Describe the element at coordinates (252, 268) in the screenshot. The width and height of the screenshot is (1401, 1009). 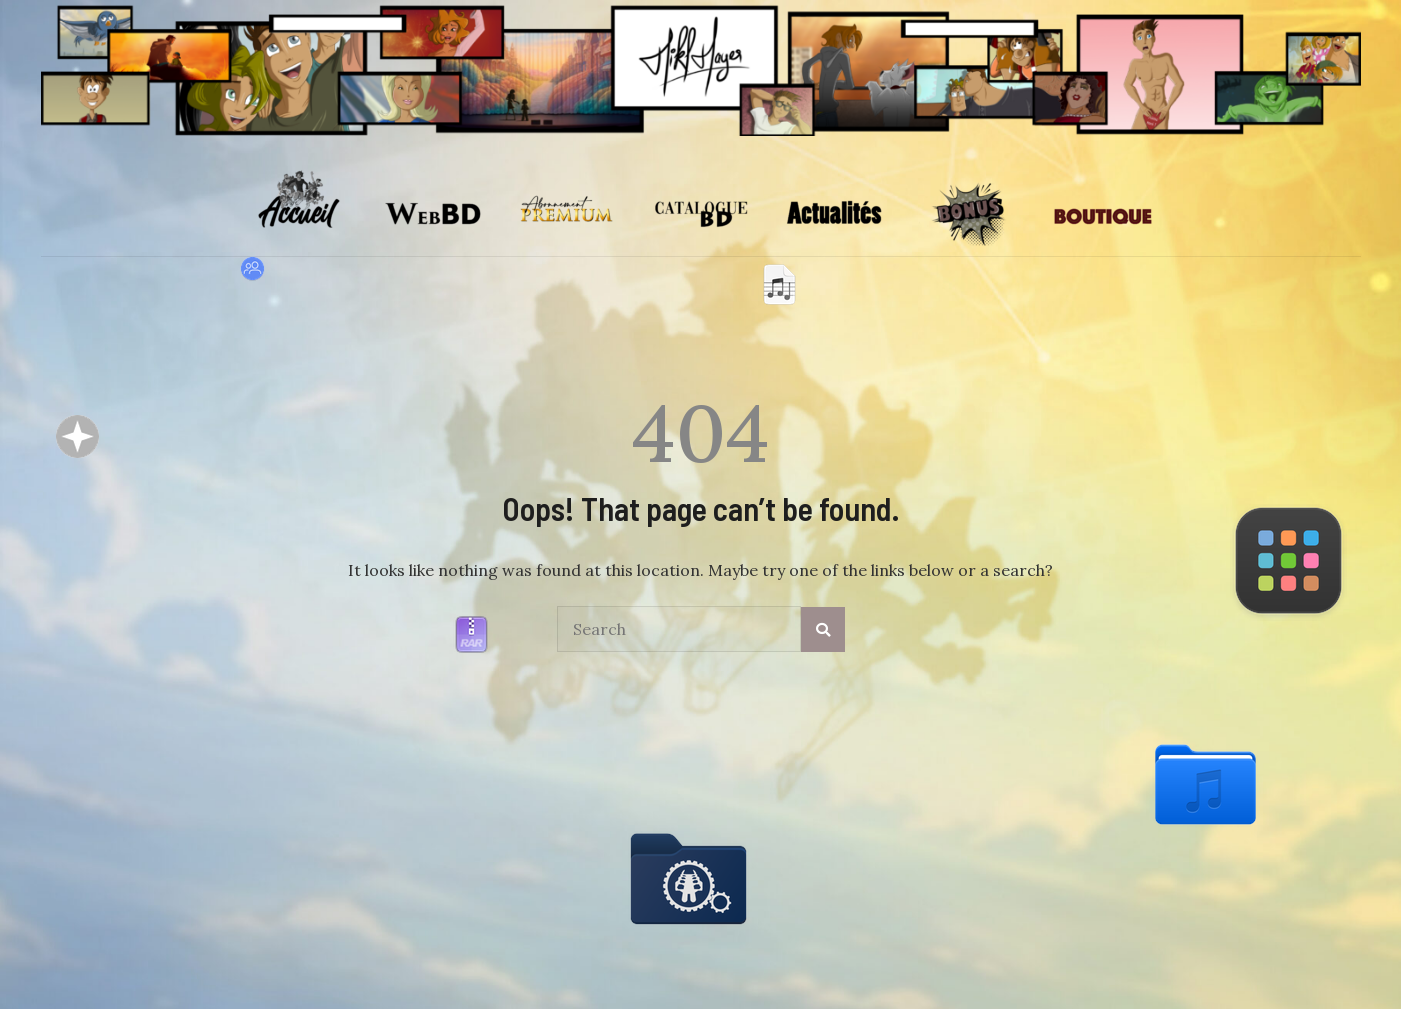
I see `indicates shared or collaborative content` at that location.